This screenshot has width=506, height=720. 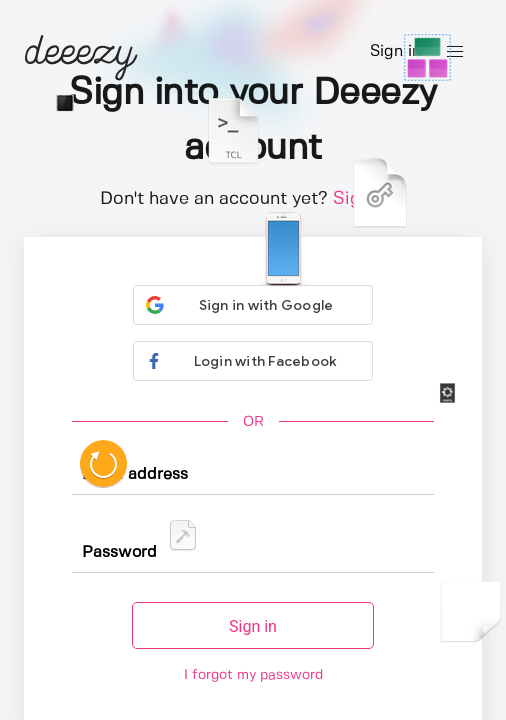 What do you see at coordinates (427, 57) in the screenshot?
I see `select all items in the current view` at bounding box center [427, 57].